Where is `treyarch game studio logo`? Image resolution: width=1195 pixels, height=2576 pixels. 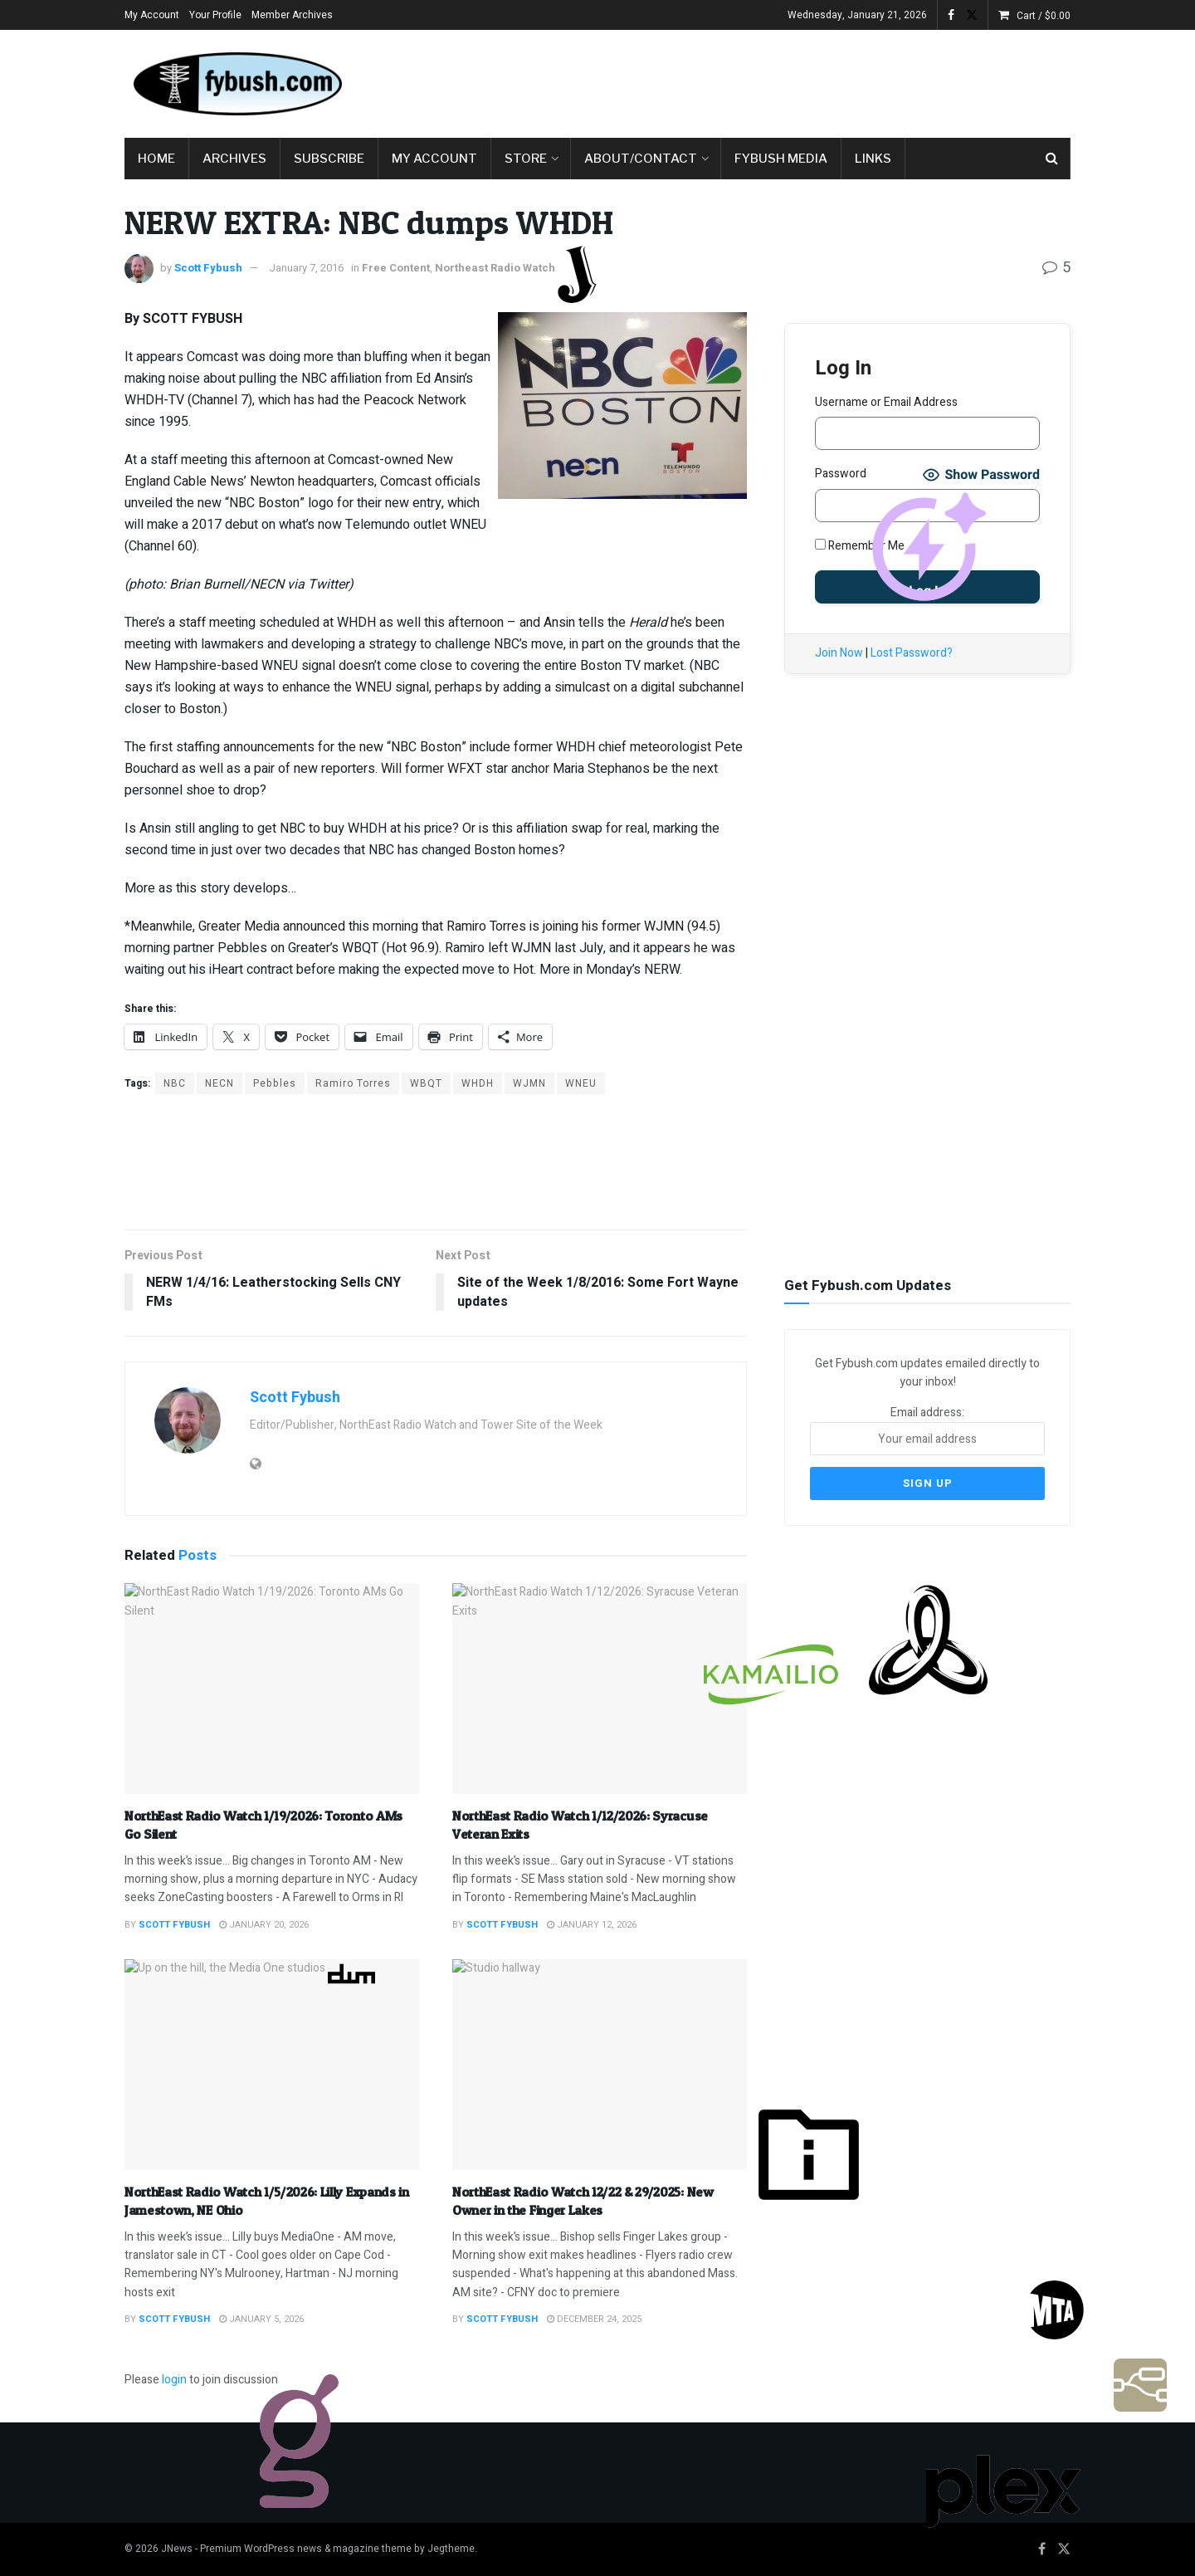
treyarch game studio logo is located at coordinates (928, 1640).